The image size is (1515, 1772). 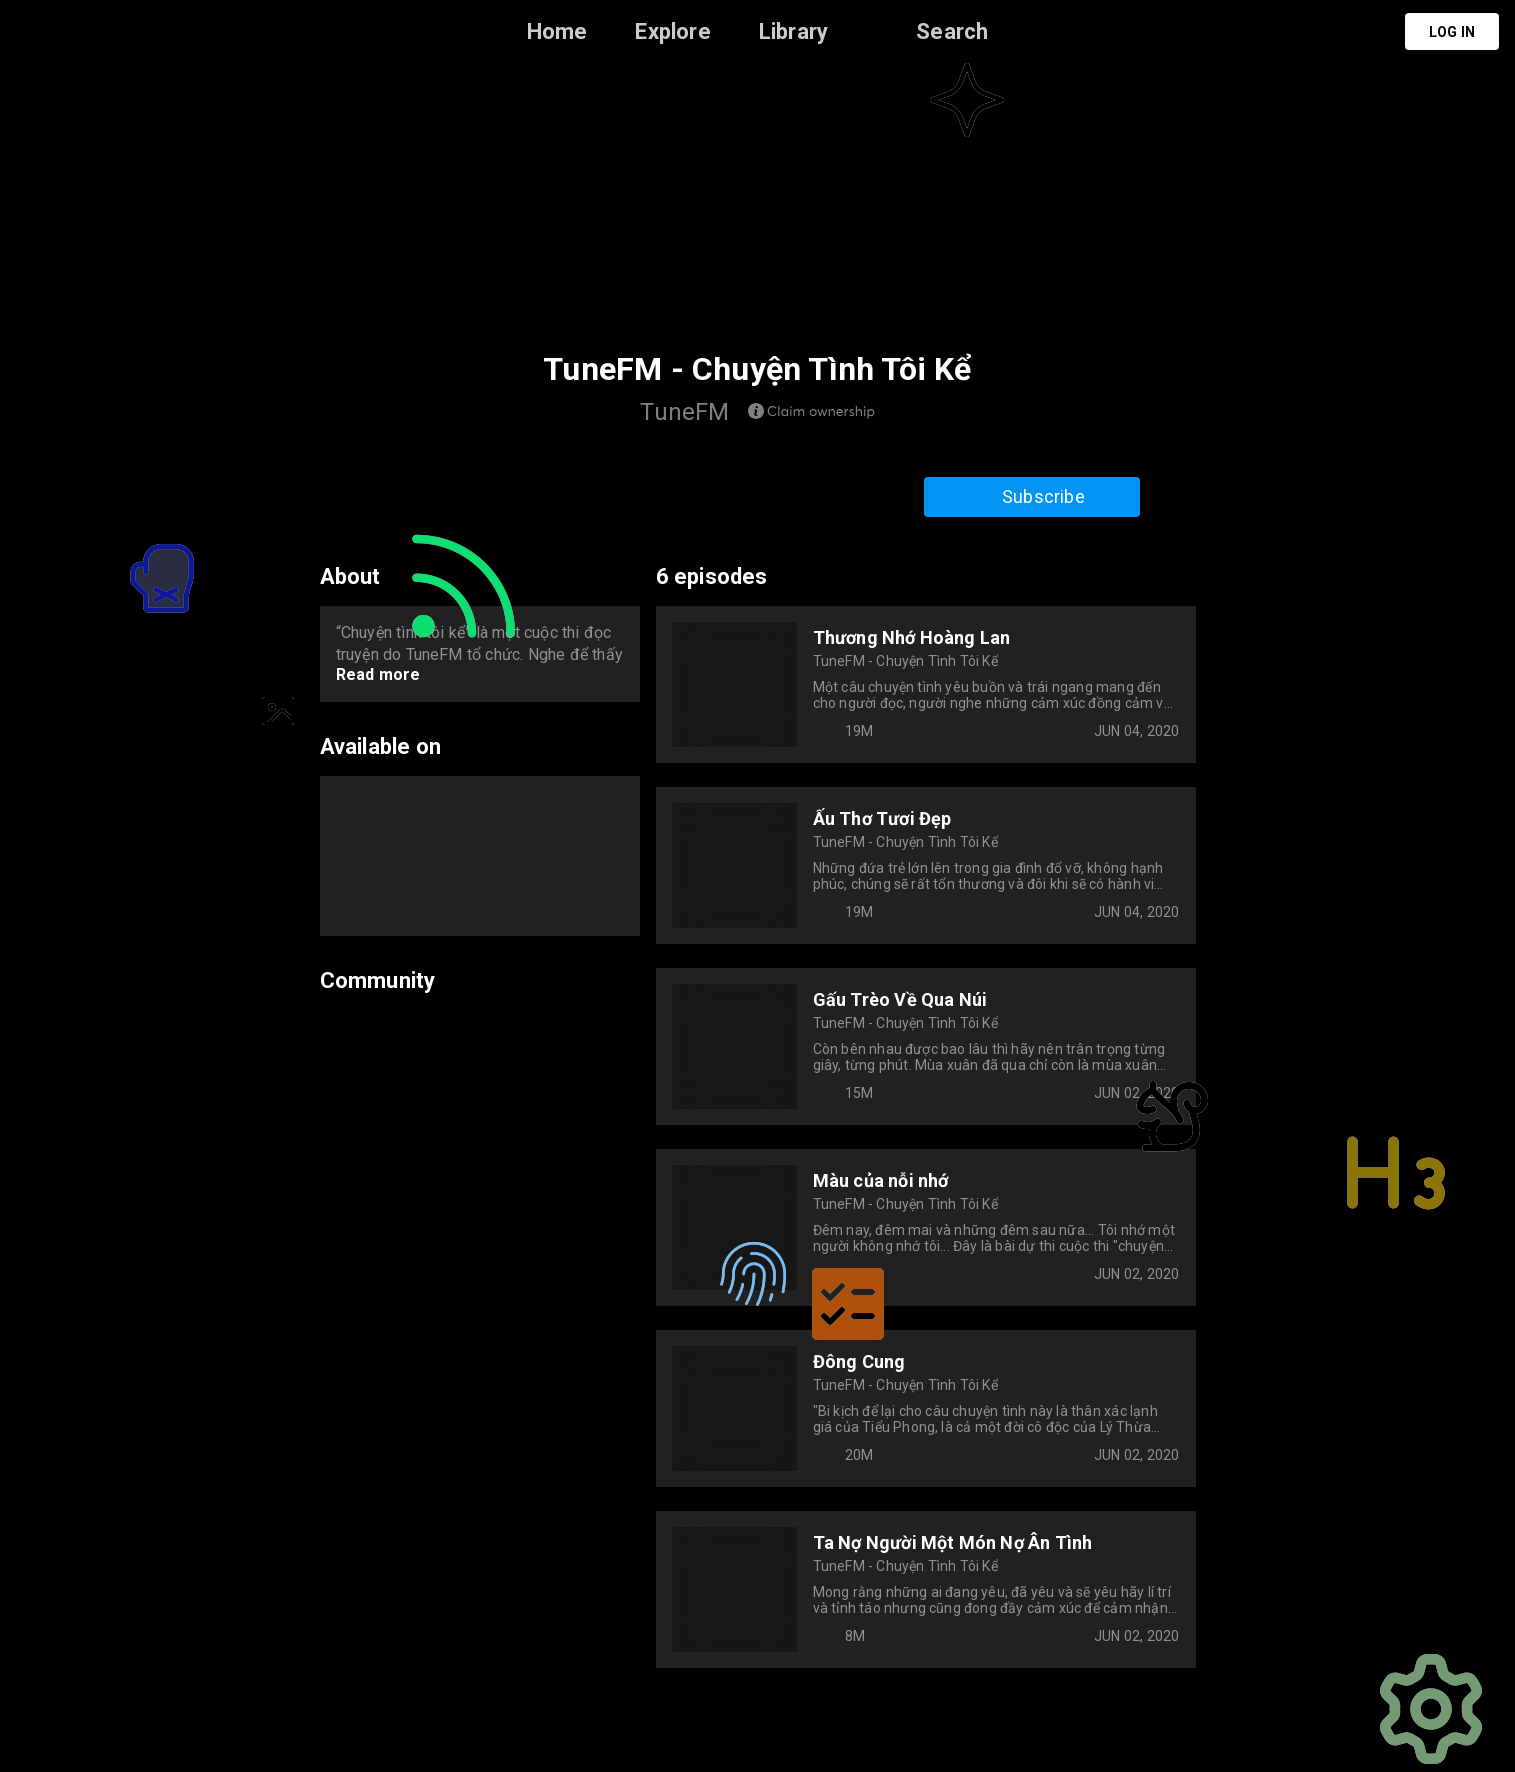 What do you see at coordinates (163, 579) in the screenshot?
I see `access boxing or combat sports content` at bounding box center [163, 579].